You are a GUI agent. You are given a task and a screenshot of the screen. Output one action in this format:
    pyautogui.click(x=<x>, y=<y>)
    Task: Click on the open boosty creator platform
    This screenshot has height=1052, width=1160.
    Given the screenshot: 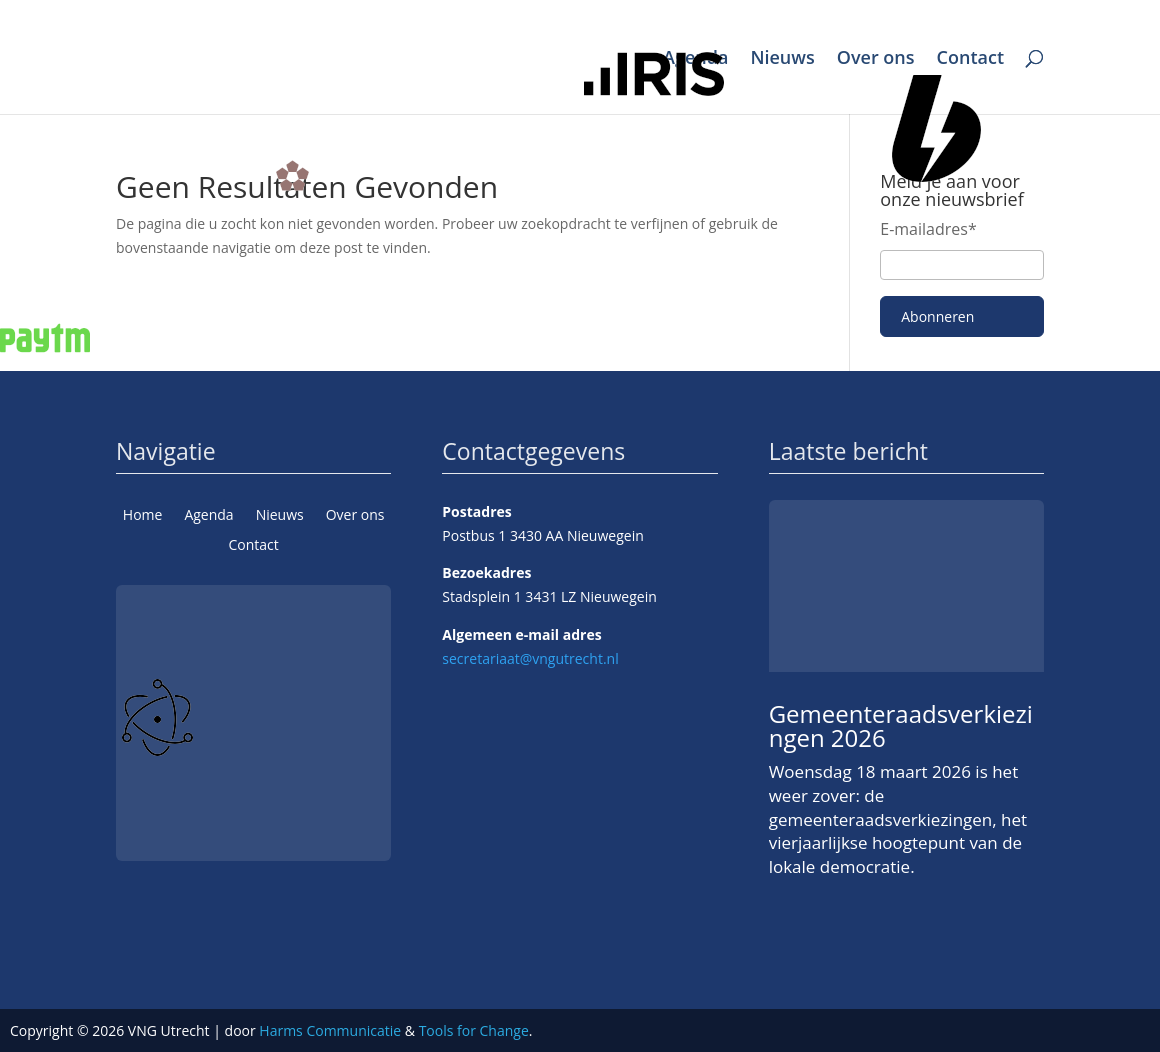 What is the action you would take?
    pyautogui.click(x=936, y=128)
    